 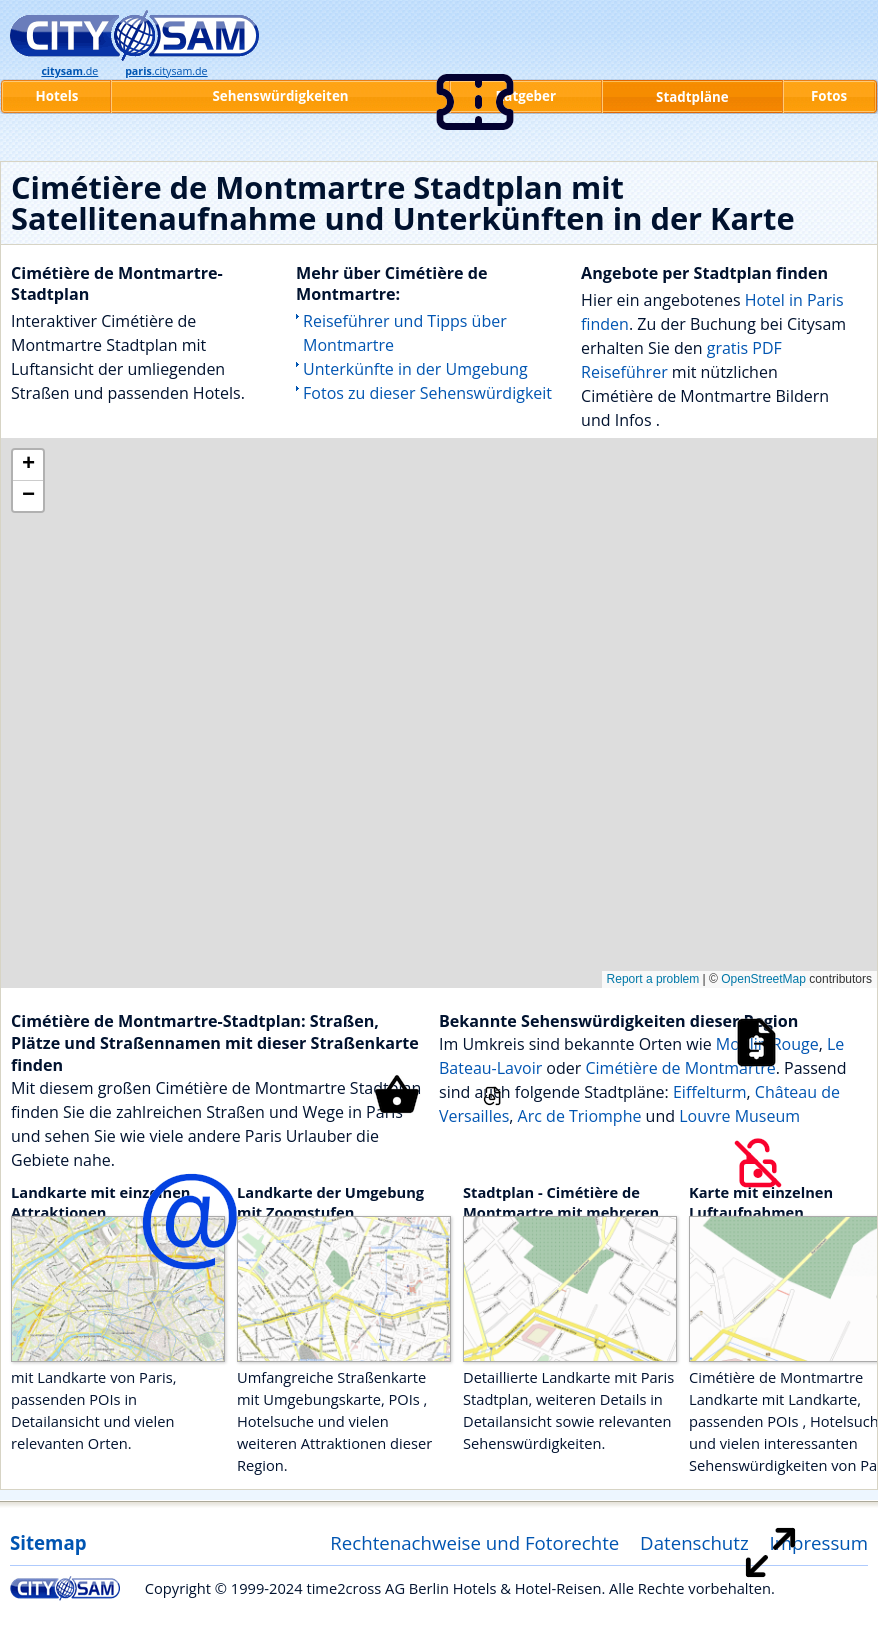 I want to click on view pie chart report, so click(x=493, y=1096).